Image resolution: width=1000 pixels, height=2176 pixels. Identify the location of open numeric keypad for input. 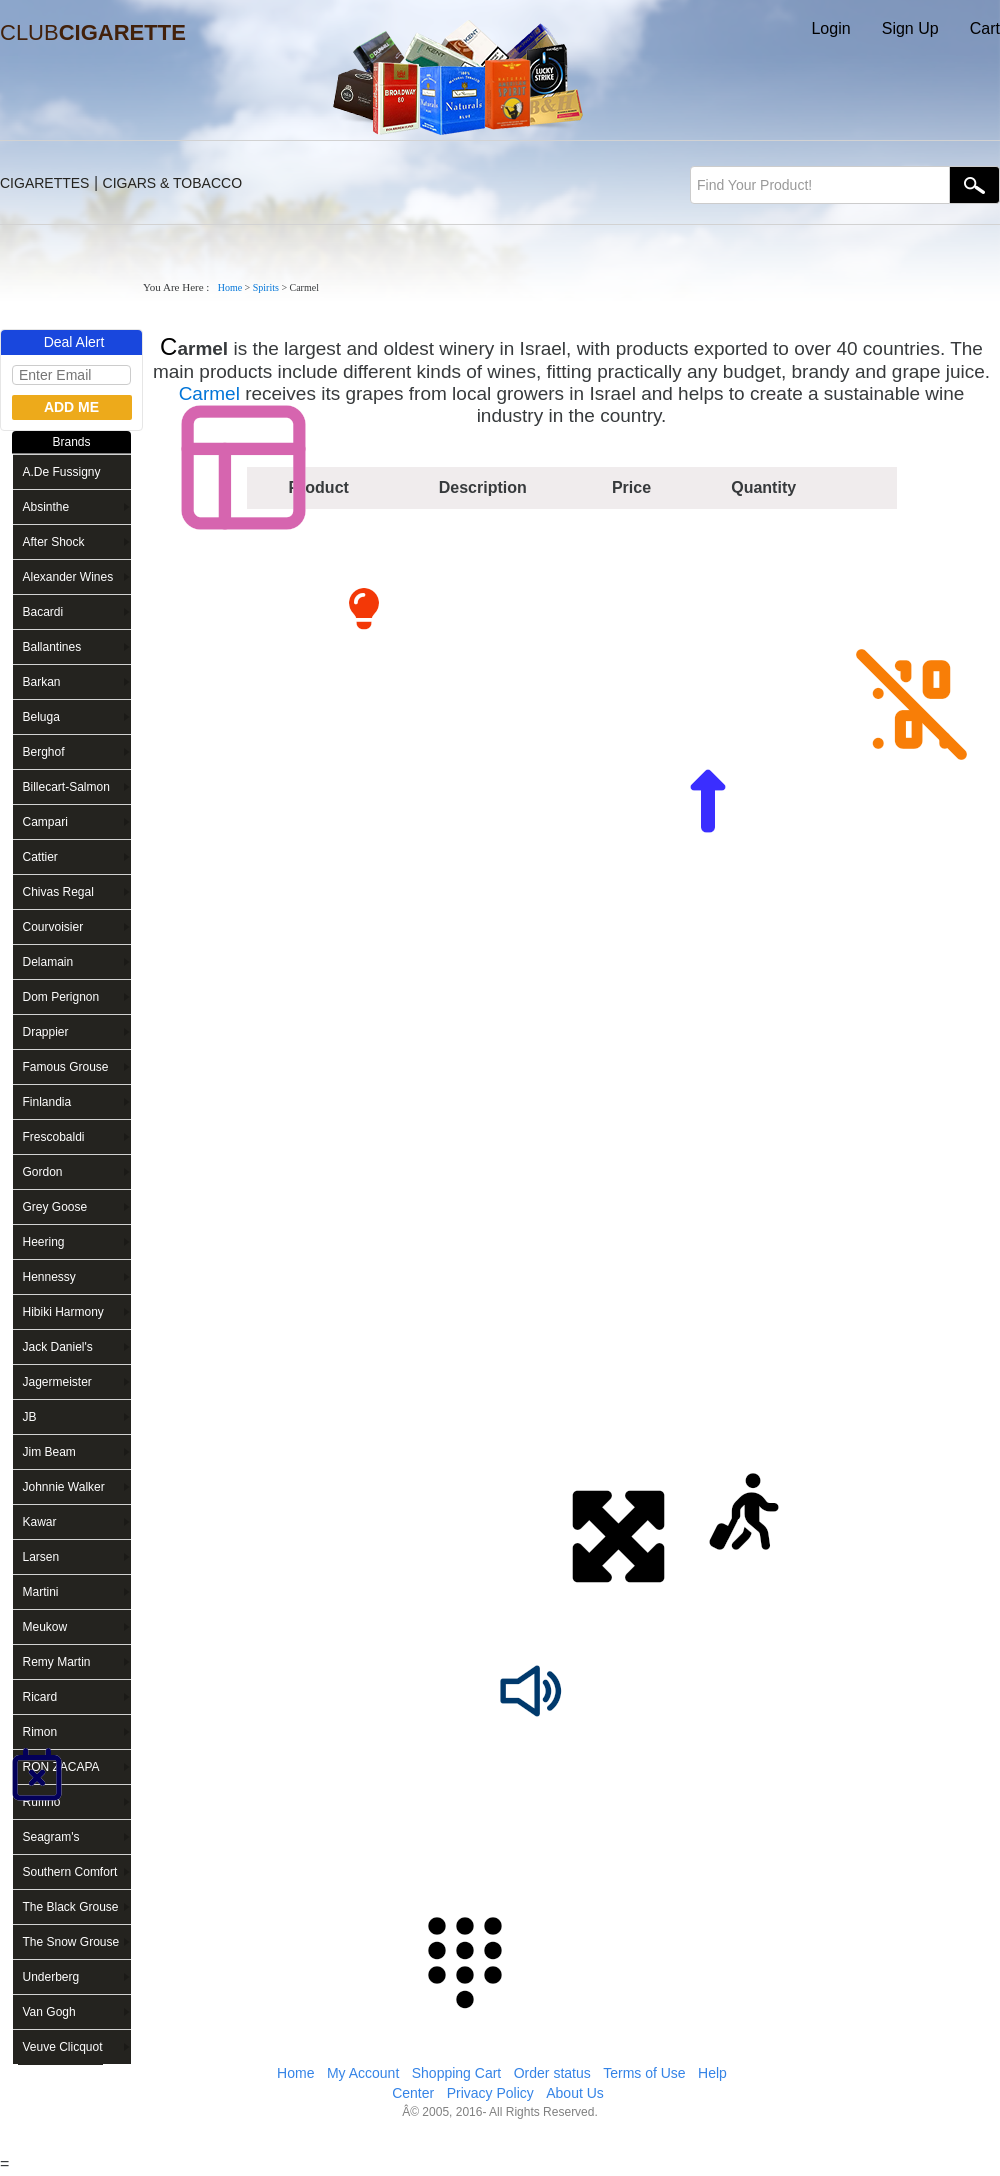
(465, 1961).